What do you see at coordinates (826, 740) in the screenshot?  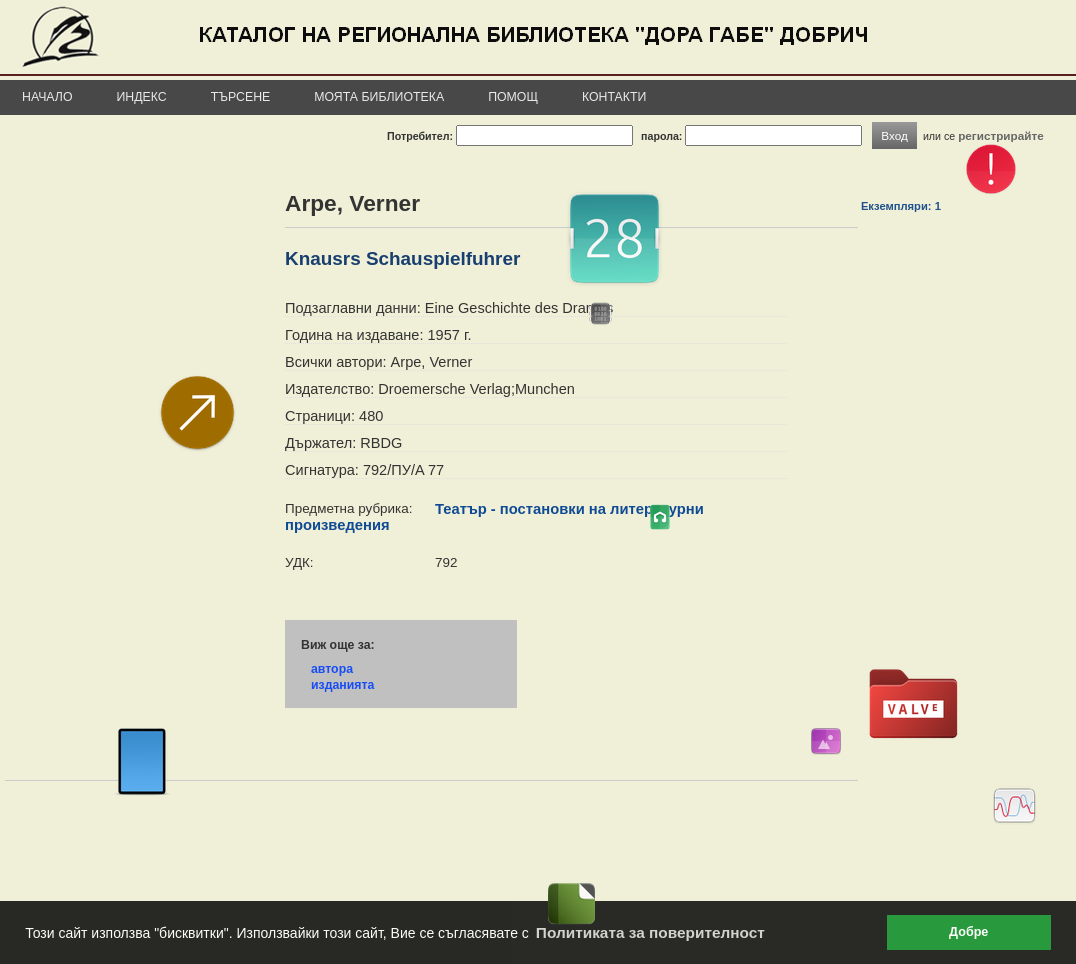 I see `indicates an image file type` at bounding box center [826, 740].